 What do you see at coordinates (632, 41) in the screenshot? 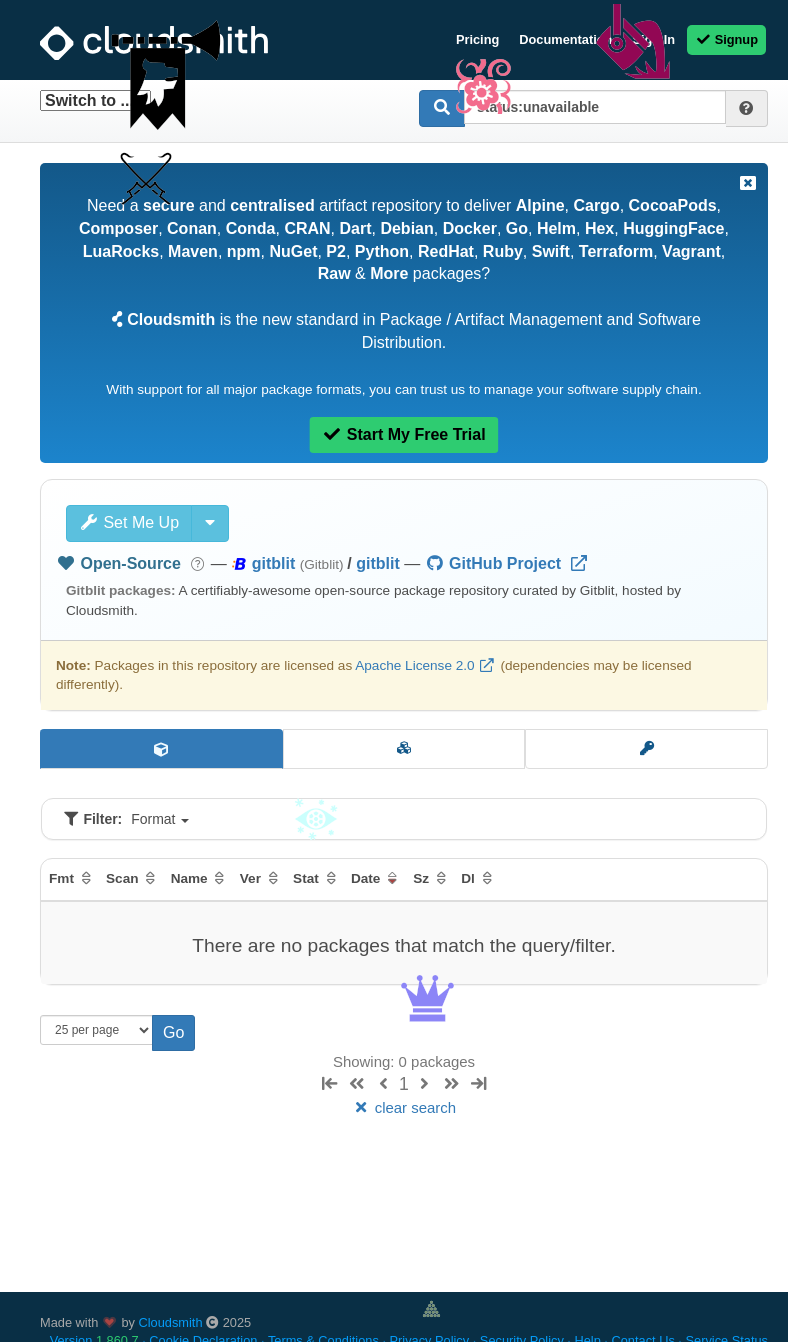
I see `pour molten metal in a crafting game` at bounding box center [632, 41].